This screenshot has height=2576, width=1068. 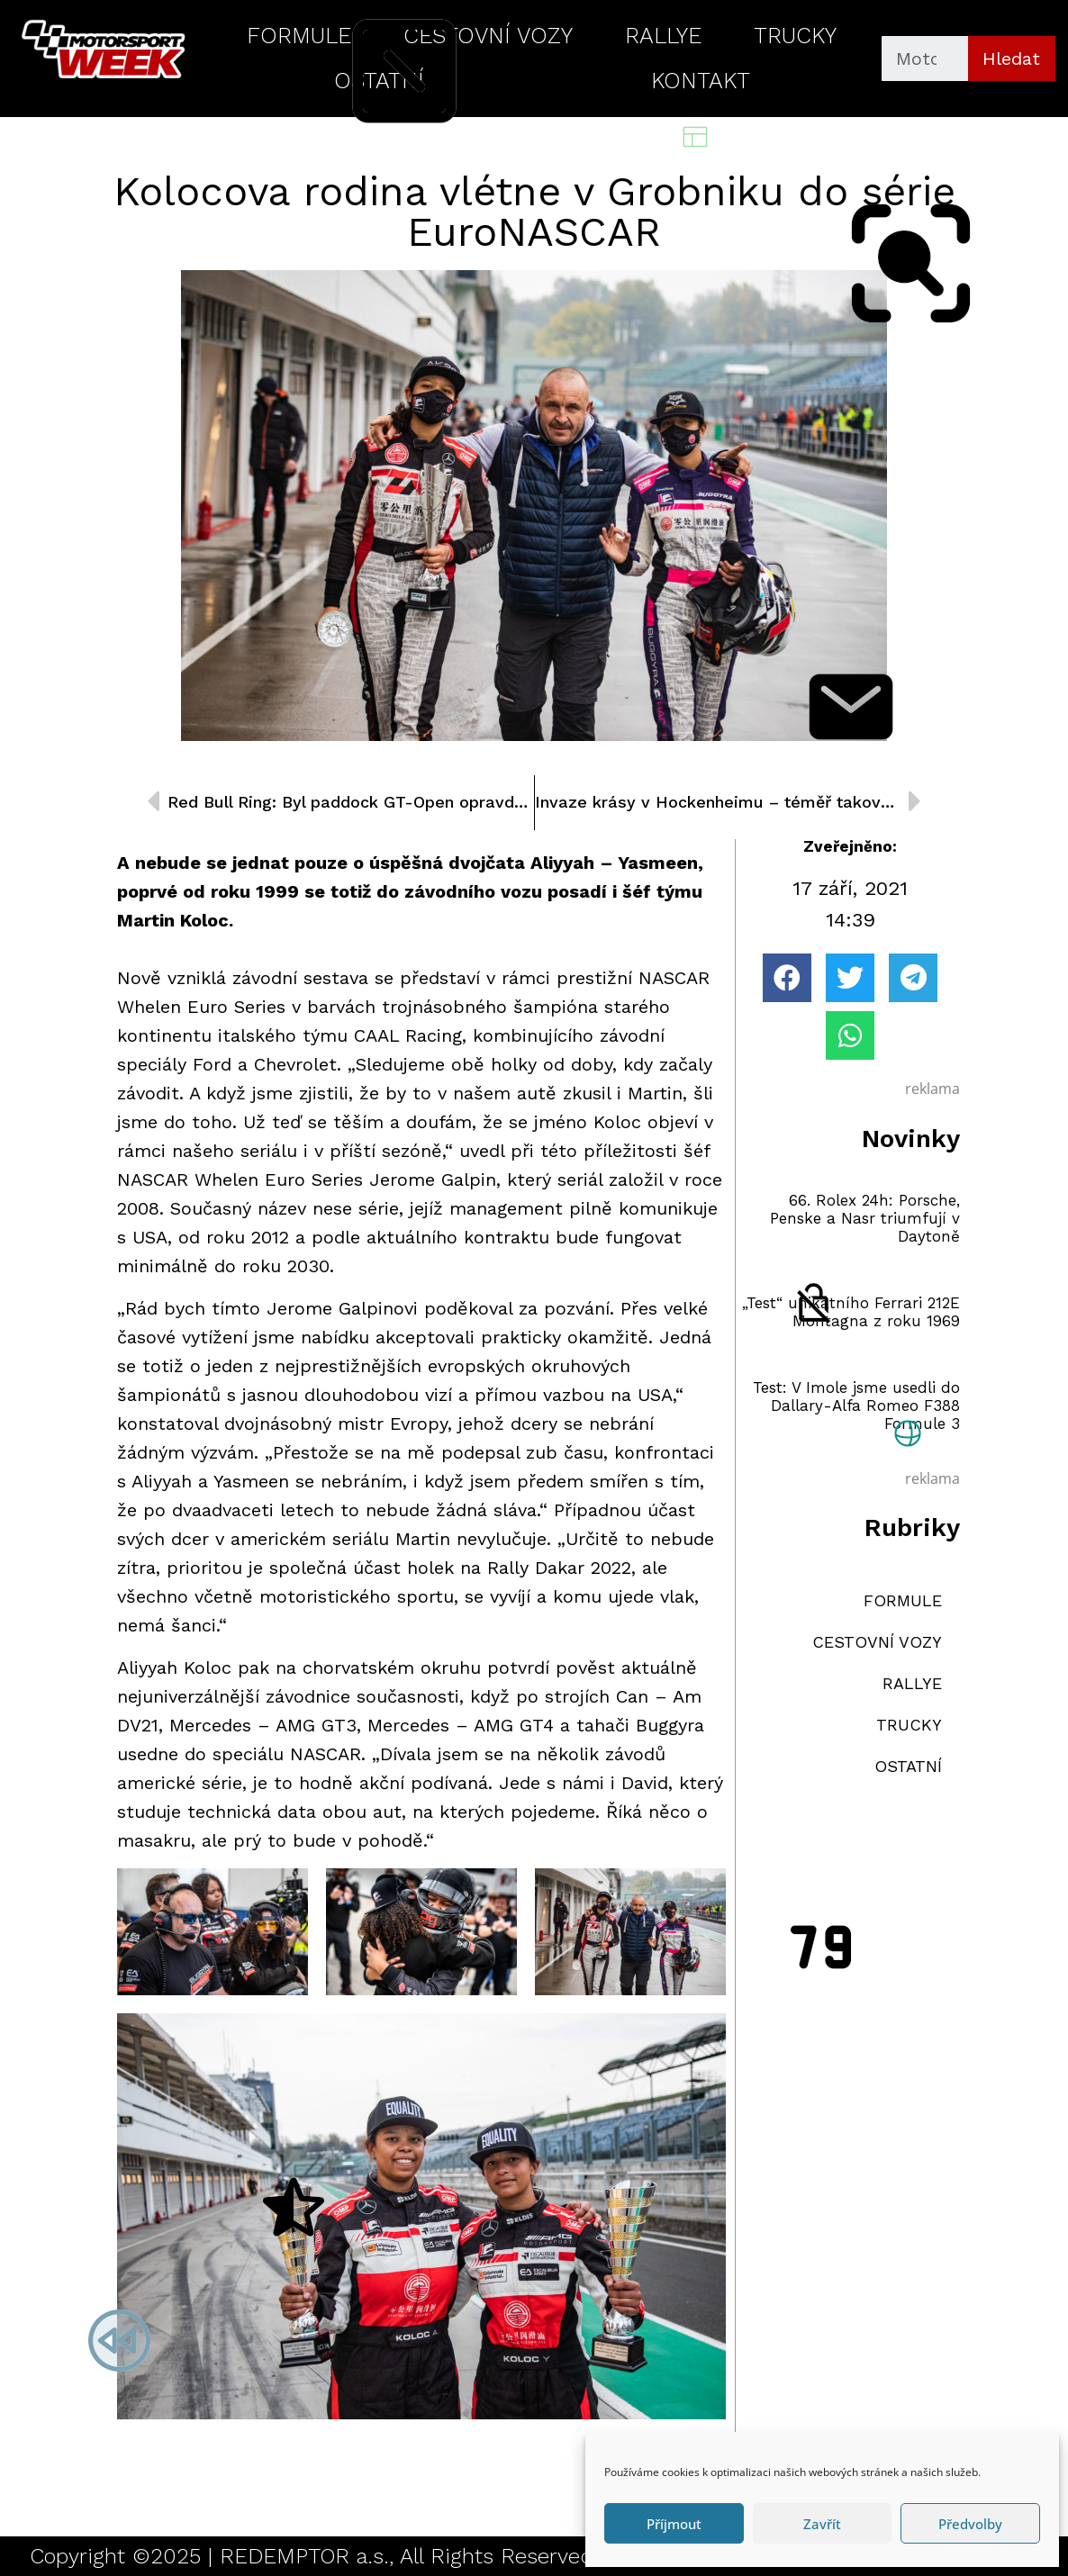 What do you see at coordinates (813, 1303) in the screenshot?
I see `indicates an unencrypted or insecure email connection` at bounding box center [813, 1303].